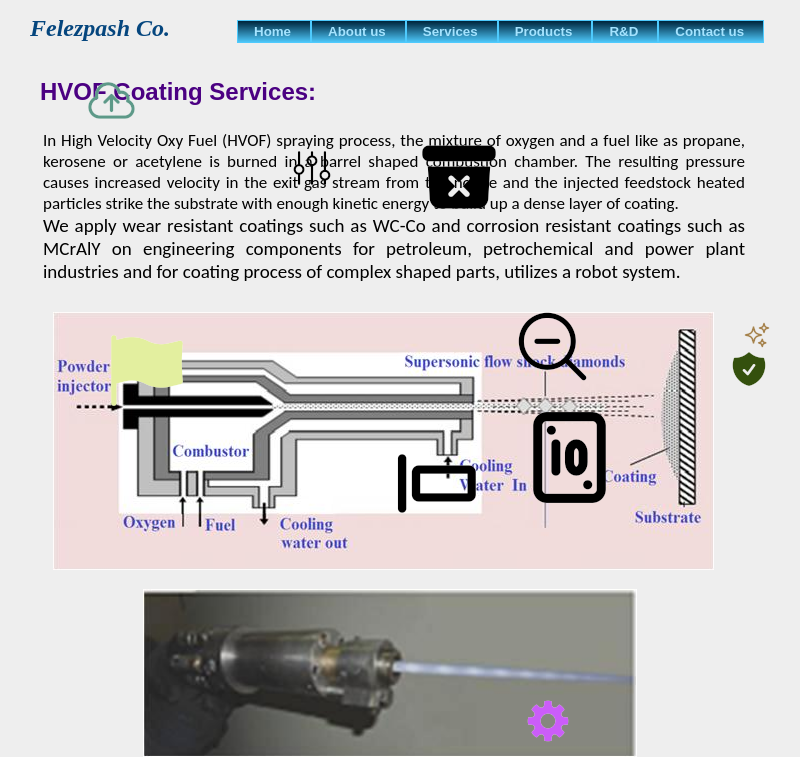 The width and height of the screenshot is (800, 757). Describe the element at coordinates (435, 483) in the screenshot. I see `align text or content to the left` at that location.